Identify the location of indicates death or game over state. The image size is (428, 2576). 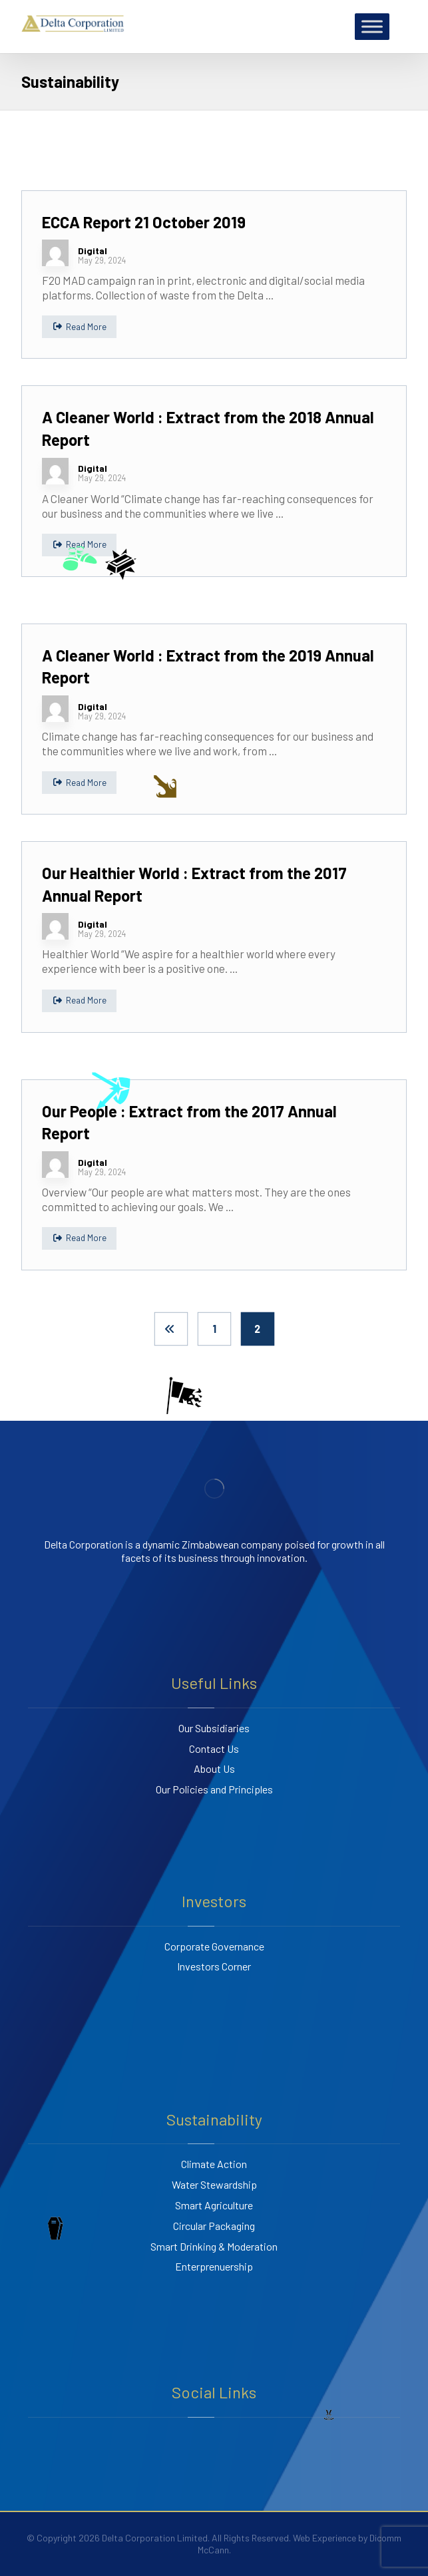
(55, 2228).